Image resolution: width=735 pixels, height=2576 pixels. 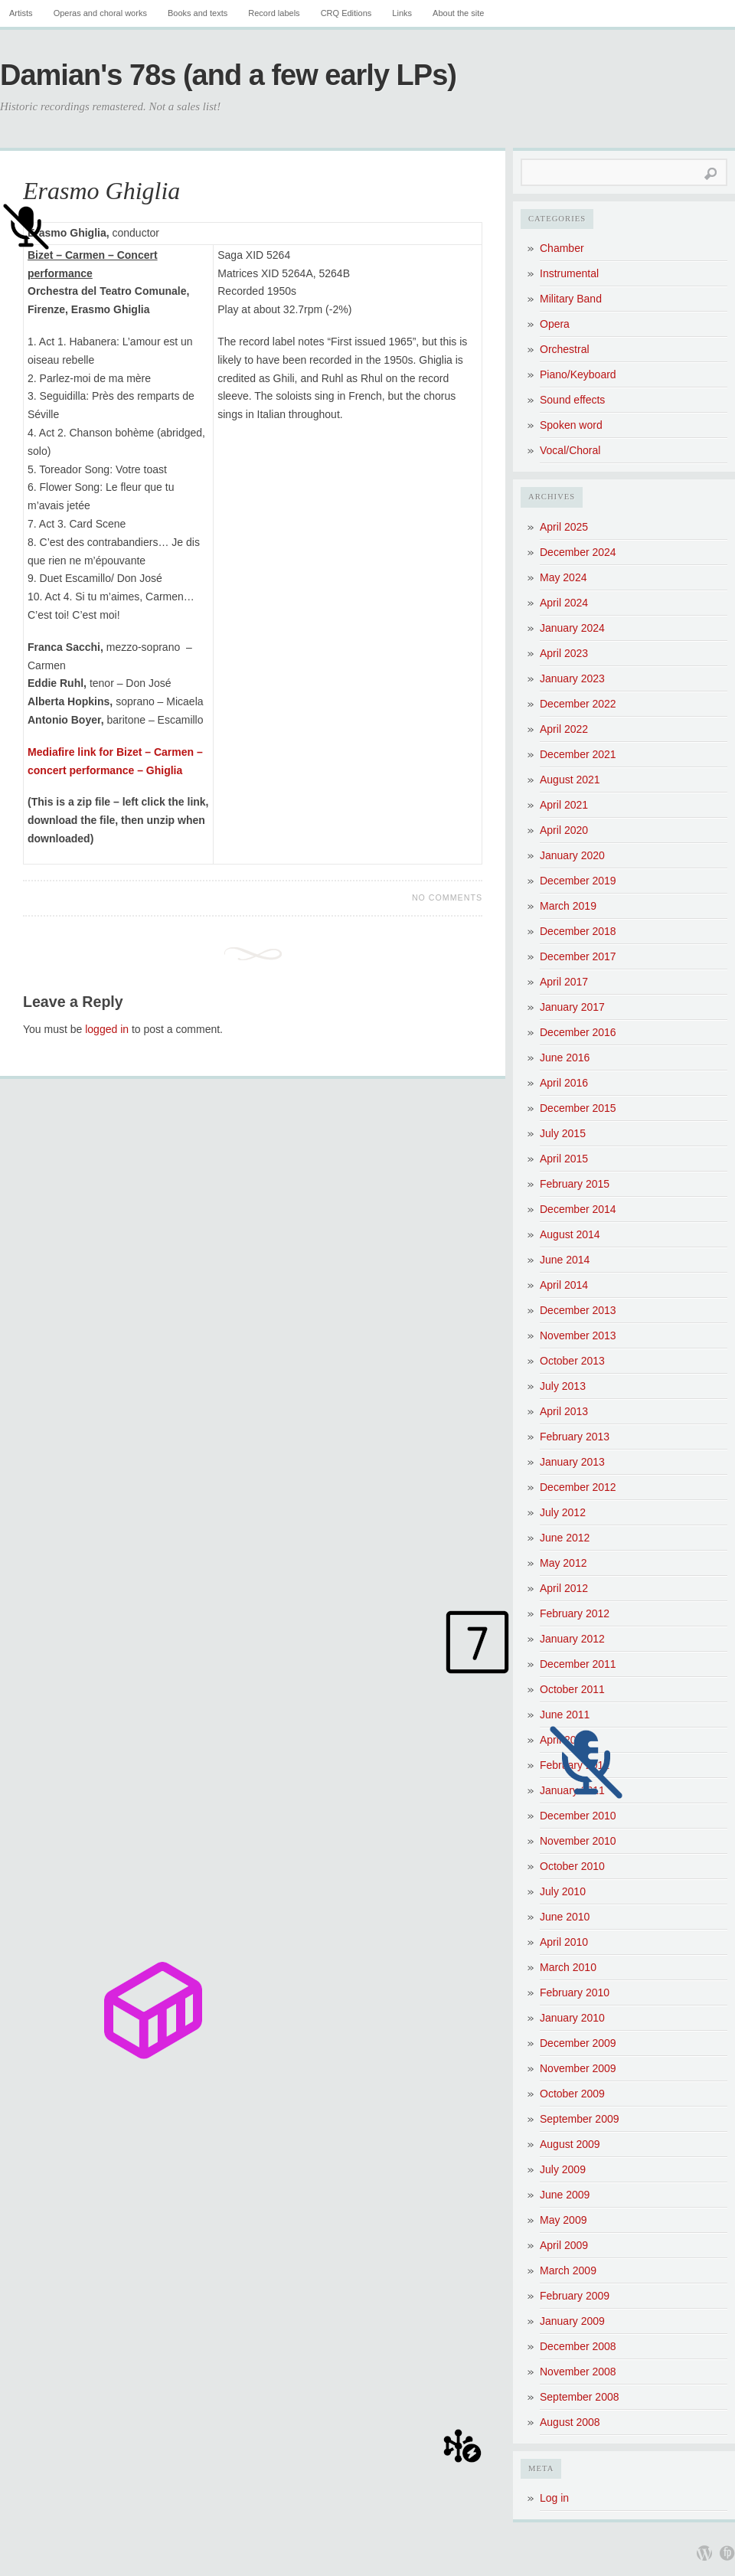 What do you see at coordinates (586, 1762) in the screenshot?
I see `mute microphone` at bounding box center [586, 1762].